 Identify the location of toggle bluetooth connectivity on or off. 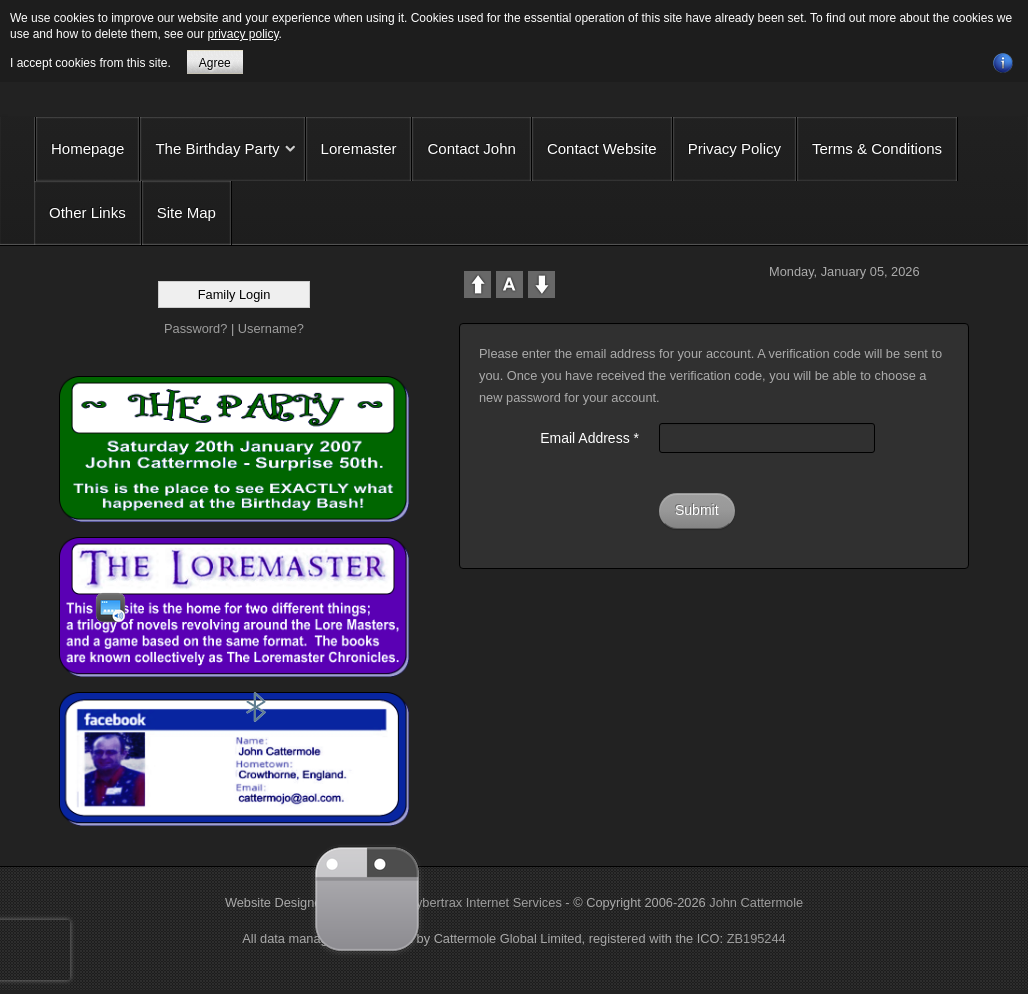
(256, 707).